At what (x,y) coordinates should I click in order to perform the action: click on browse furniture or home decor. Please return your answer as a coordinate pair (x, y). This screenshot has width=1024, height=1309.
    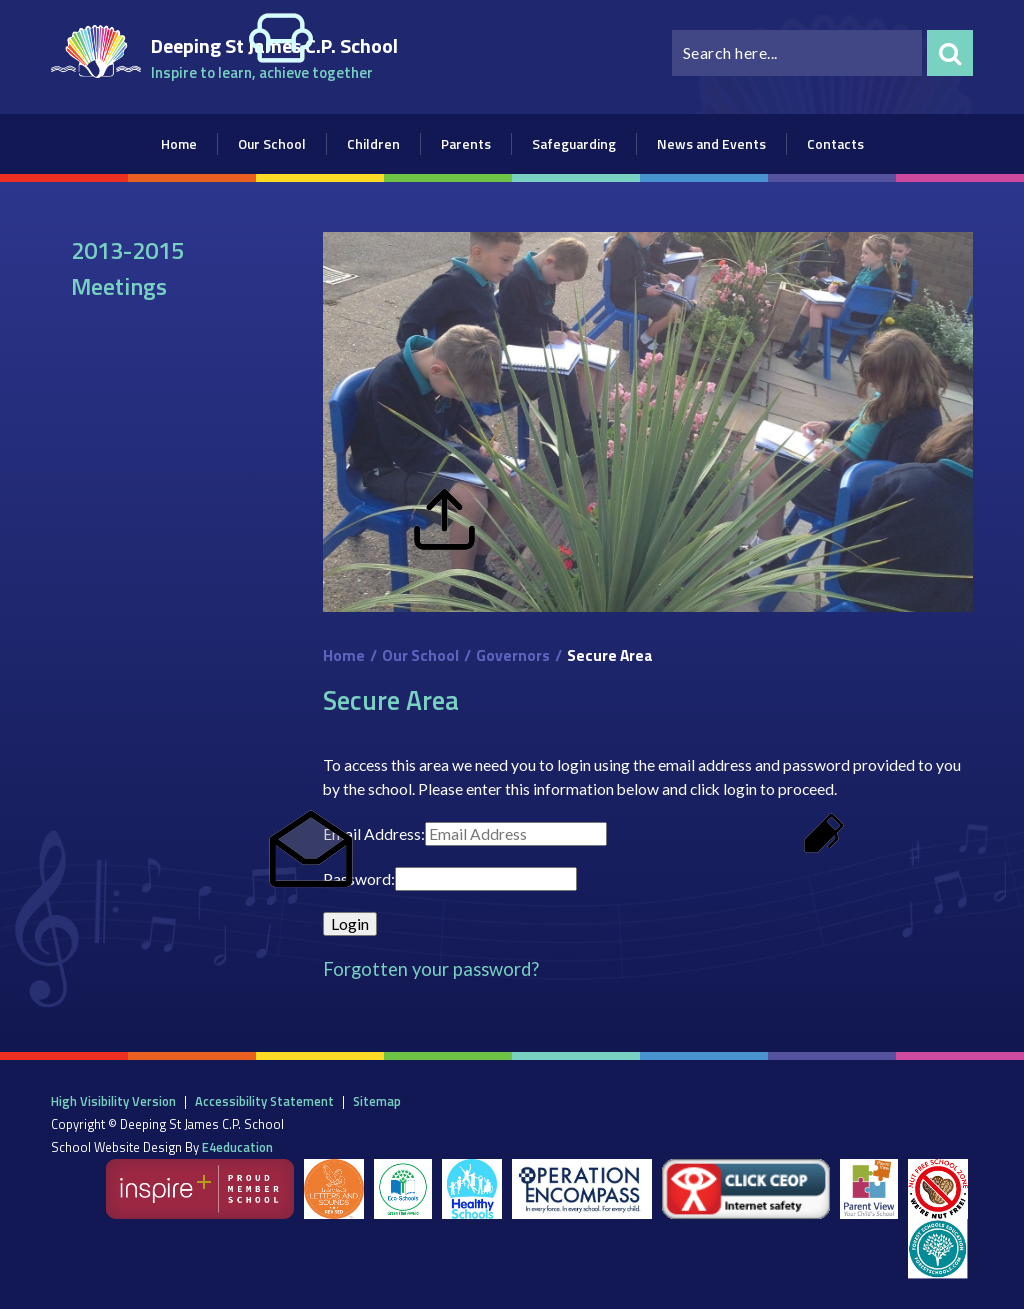
    Looking at the image, I should click on (281, 39).